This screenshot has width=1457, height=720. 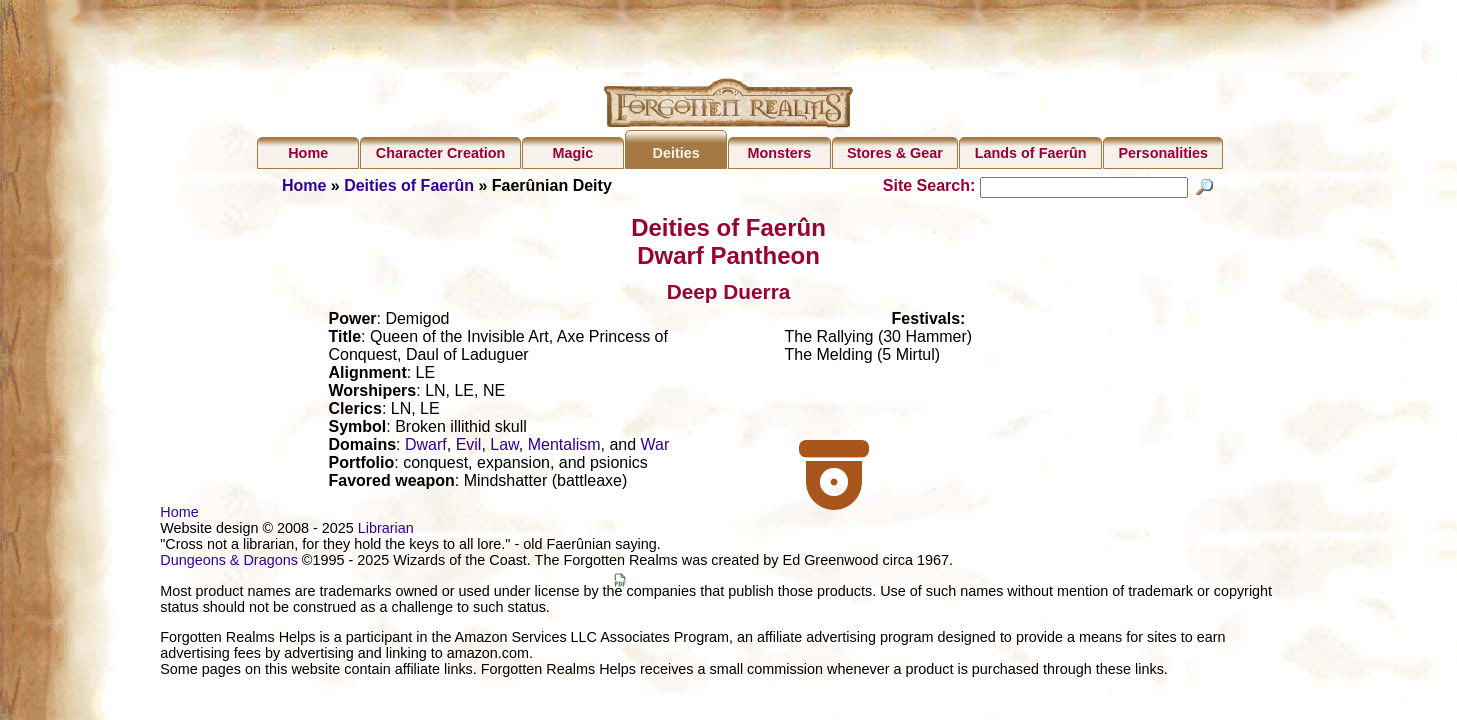 I want to click on indicates a PDF file type, so click(x=620, y=580).